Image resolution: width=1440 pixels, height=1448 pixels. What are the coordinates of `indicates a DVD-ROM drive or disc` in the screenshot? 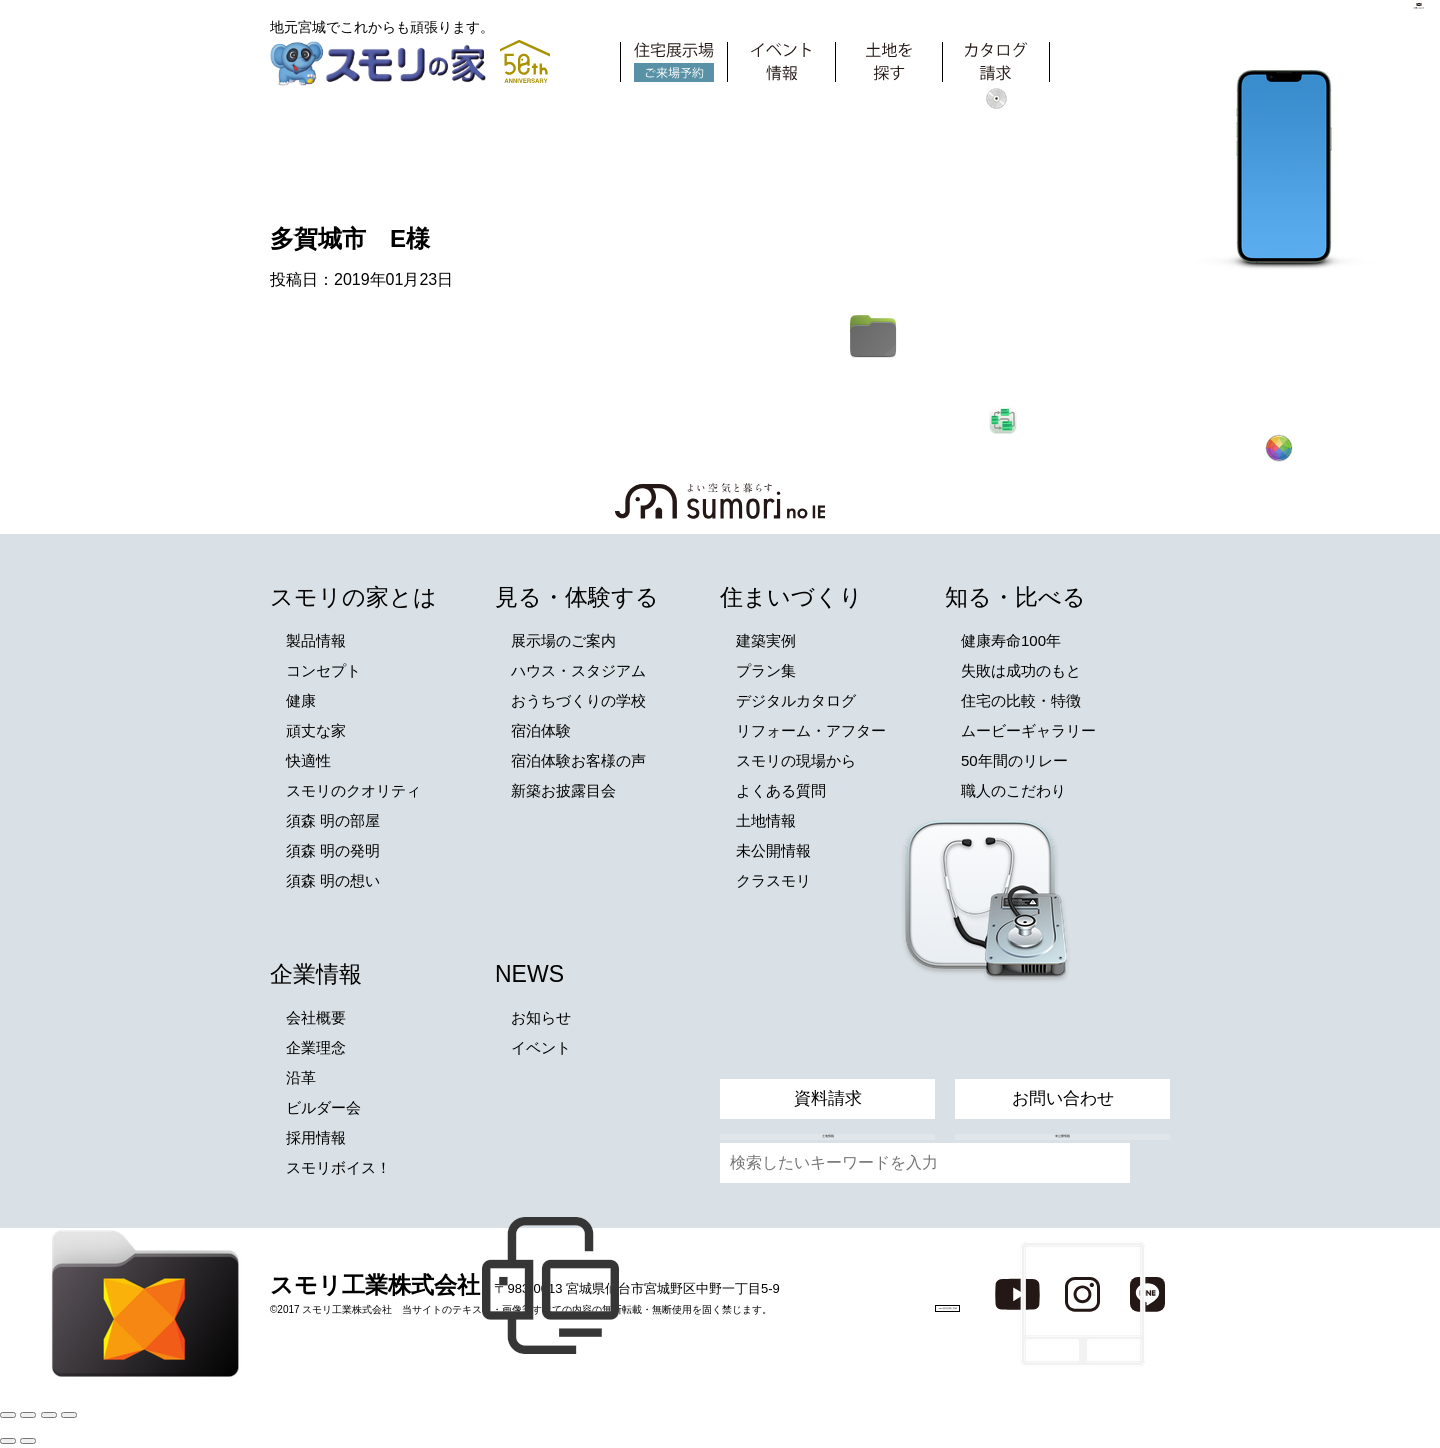 It's located at (996, 98).